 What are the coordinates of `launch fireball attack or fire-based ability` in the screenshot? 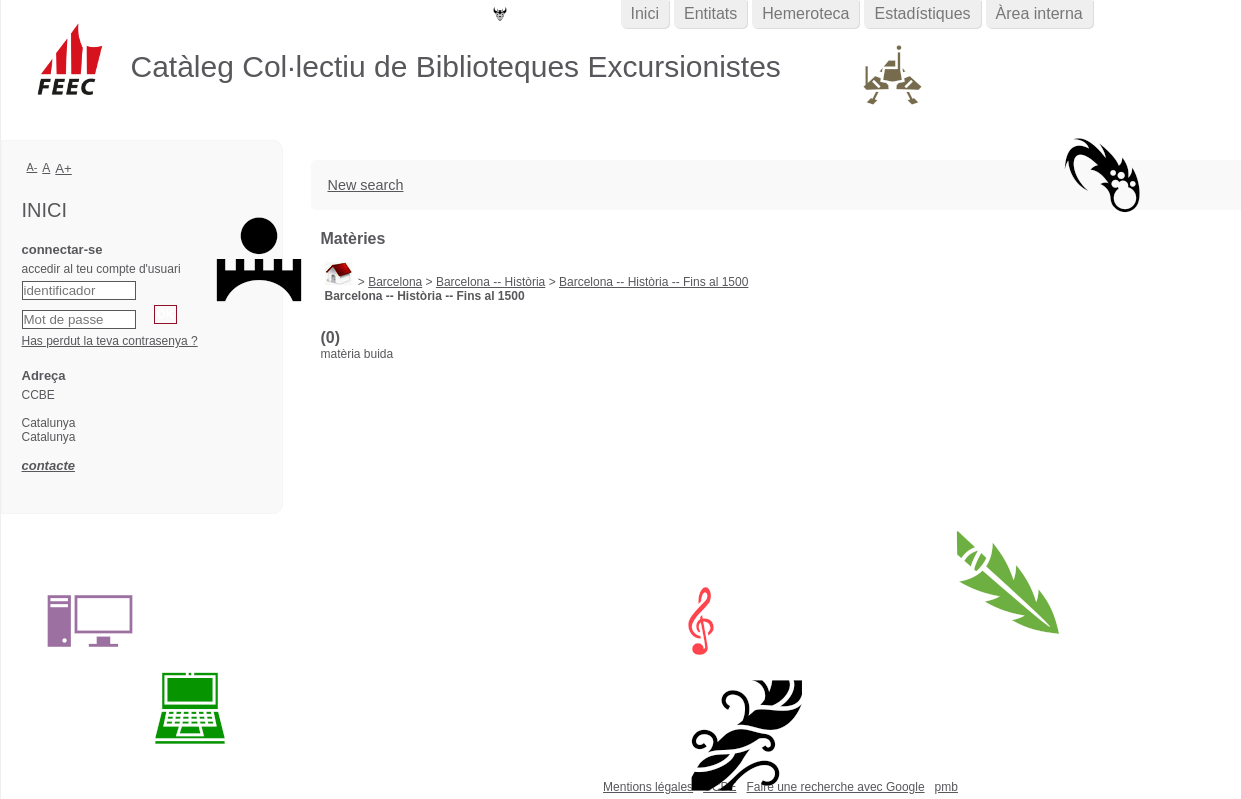 It's located at (1102, 175).